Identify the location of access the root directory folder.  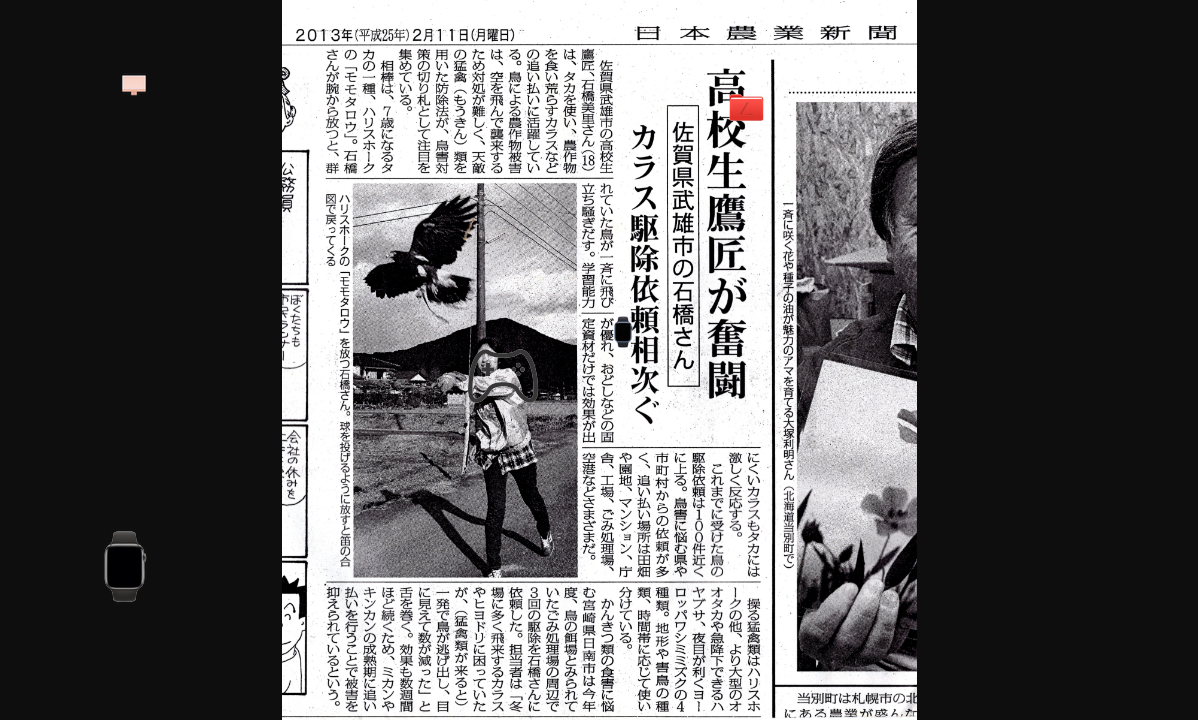
(746, 107).